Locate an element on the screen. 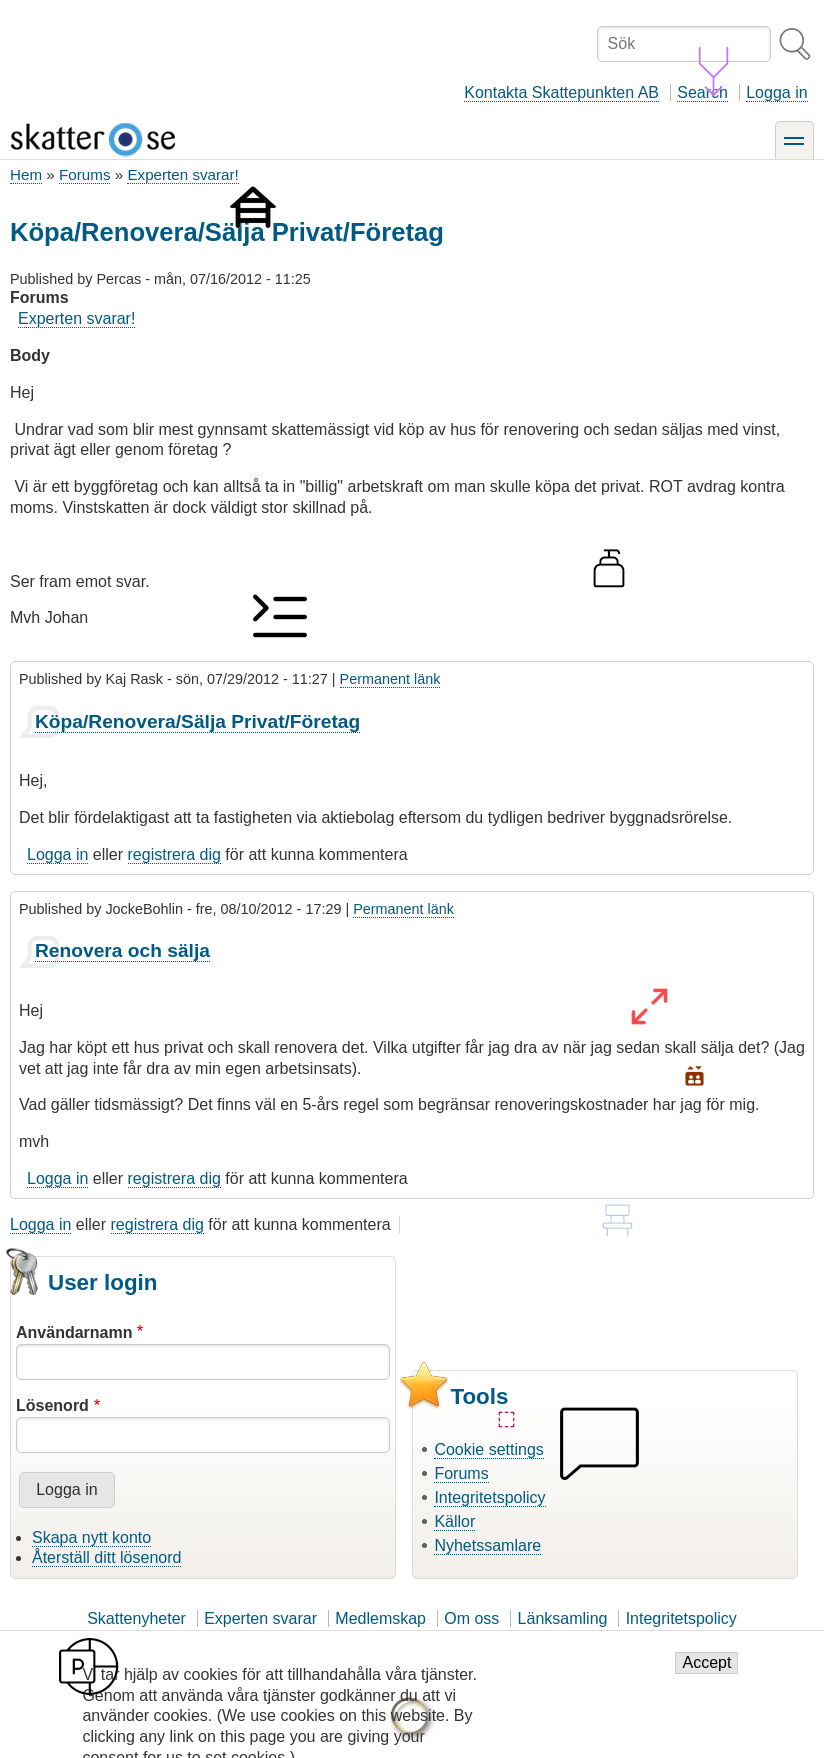 The width and height of the screenshot is (824, 1758). open chat or messaging is located at coordinates (599, 1437).